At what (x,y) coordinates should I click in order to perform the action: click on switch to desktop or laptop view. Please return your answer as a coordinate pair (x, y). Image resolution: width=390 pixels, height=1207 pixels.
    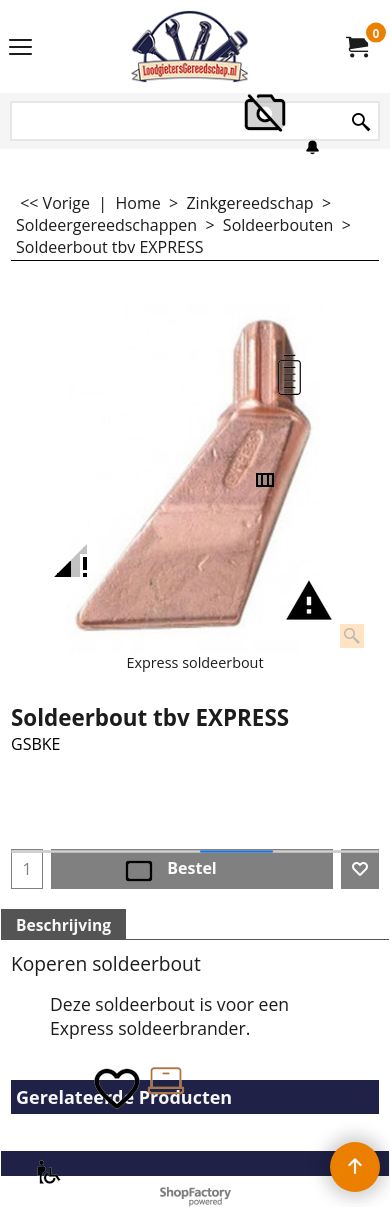
    Looking at the image, I should click on (166, 1080).